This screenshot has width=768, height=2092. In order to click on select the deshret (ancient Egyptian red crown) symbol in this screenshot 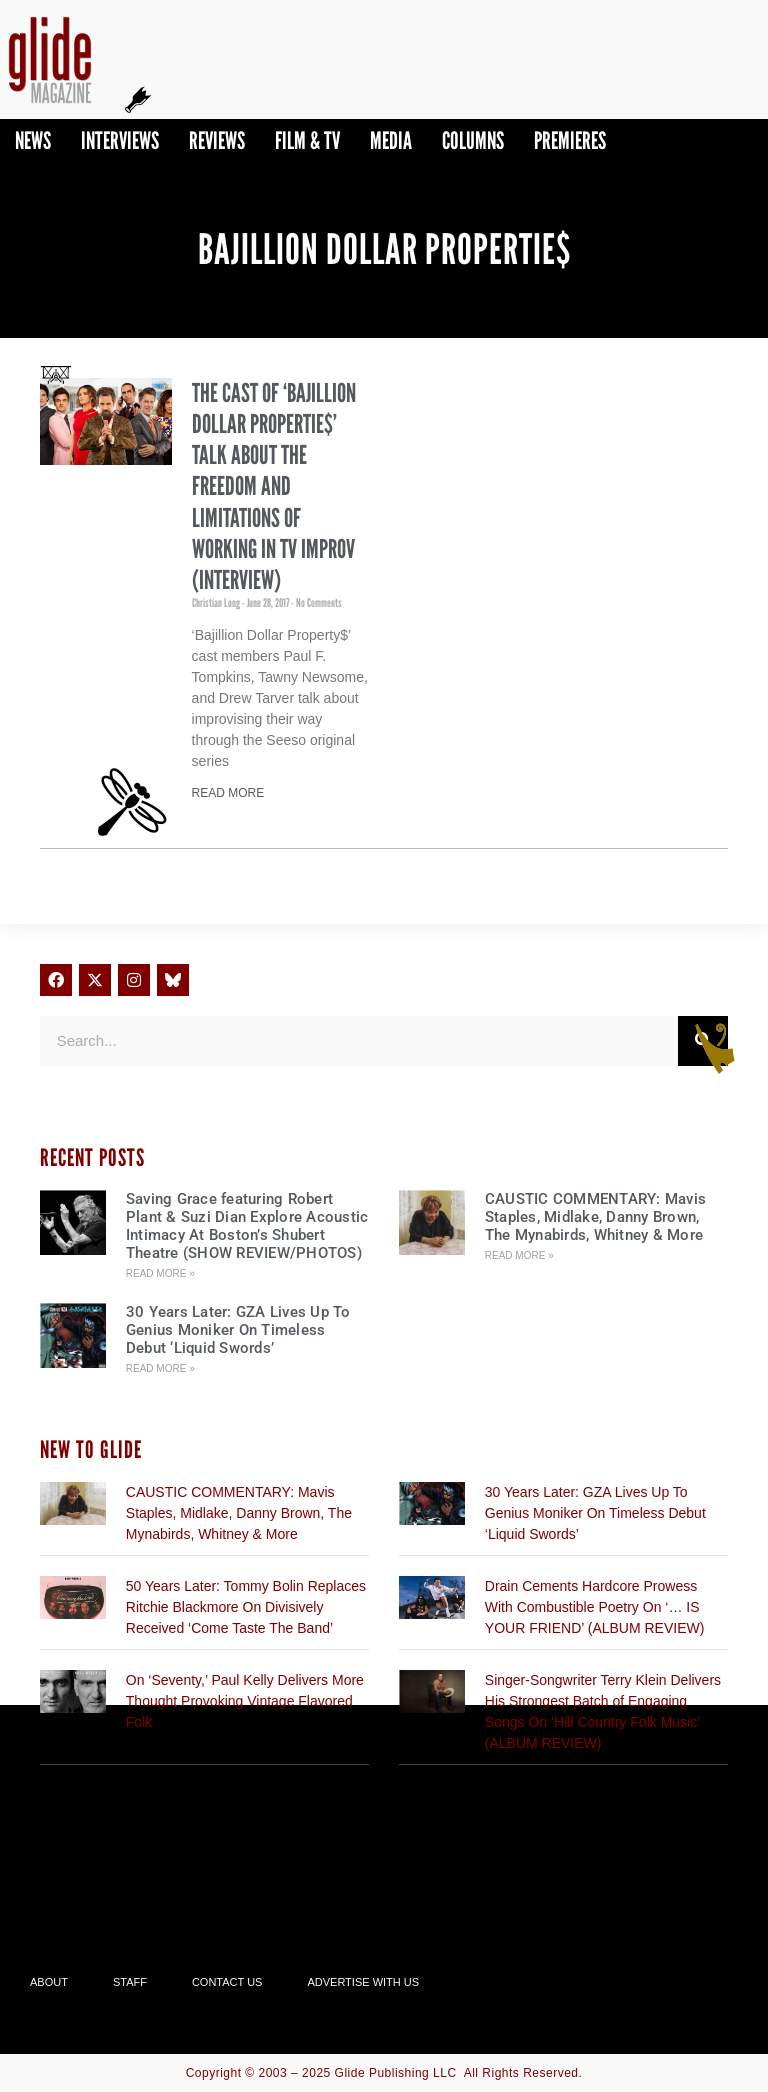, I will do `click(715, 1049)`.